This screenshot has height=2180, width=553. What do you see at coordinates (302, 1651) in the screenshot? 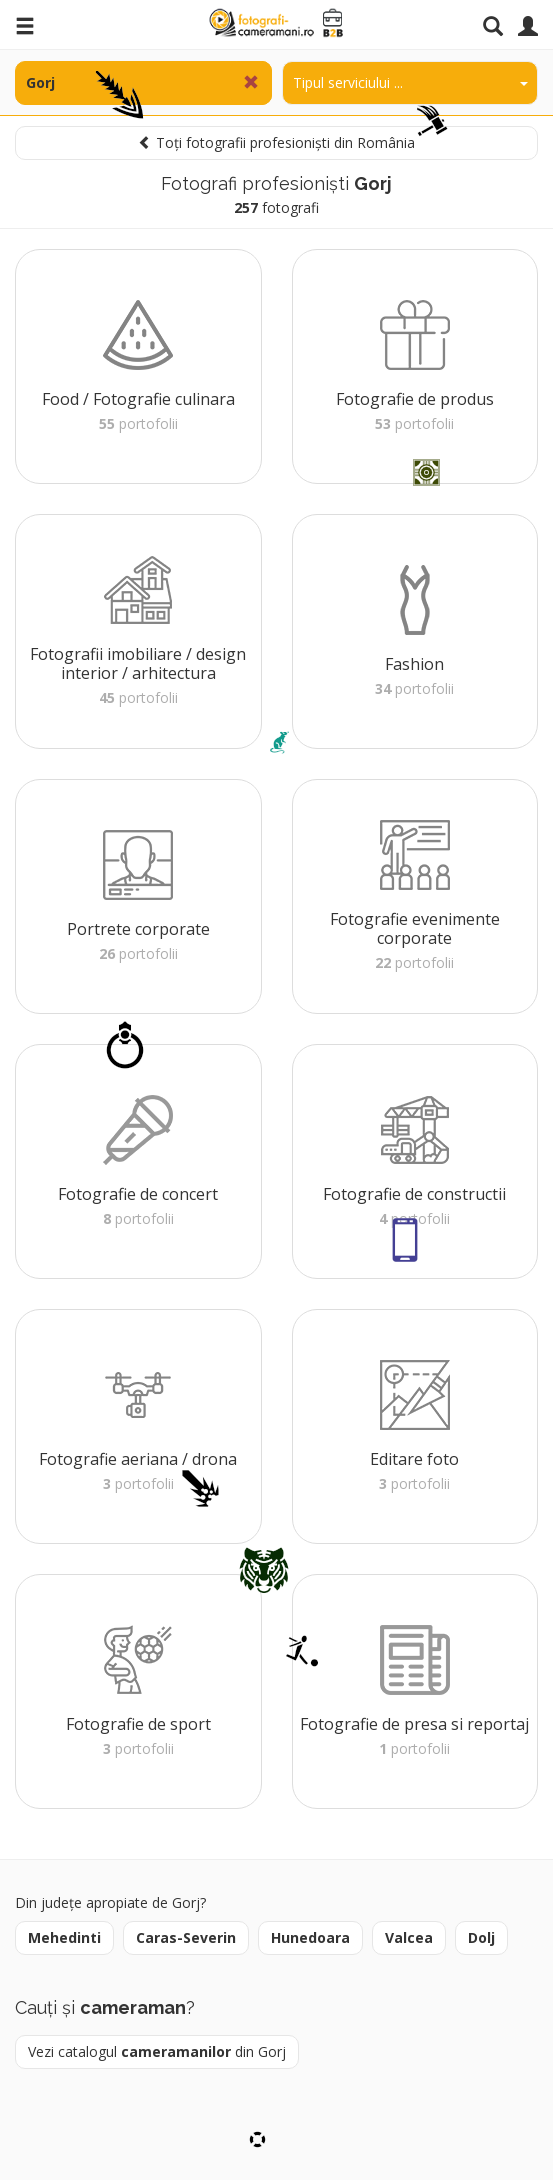
I see `access soccer or football games` at bounding box center [302, 1651].